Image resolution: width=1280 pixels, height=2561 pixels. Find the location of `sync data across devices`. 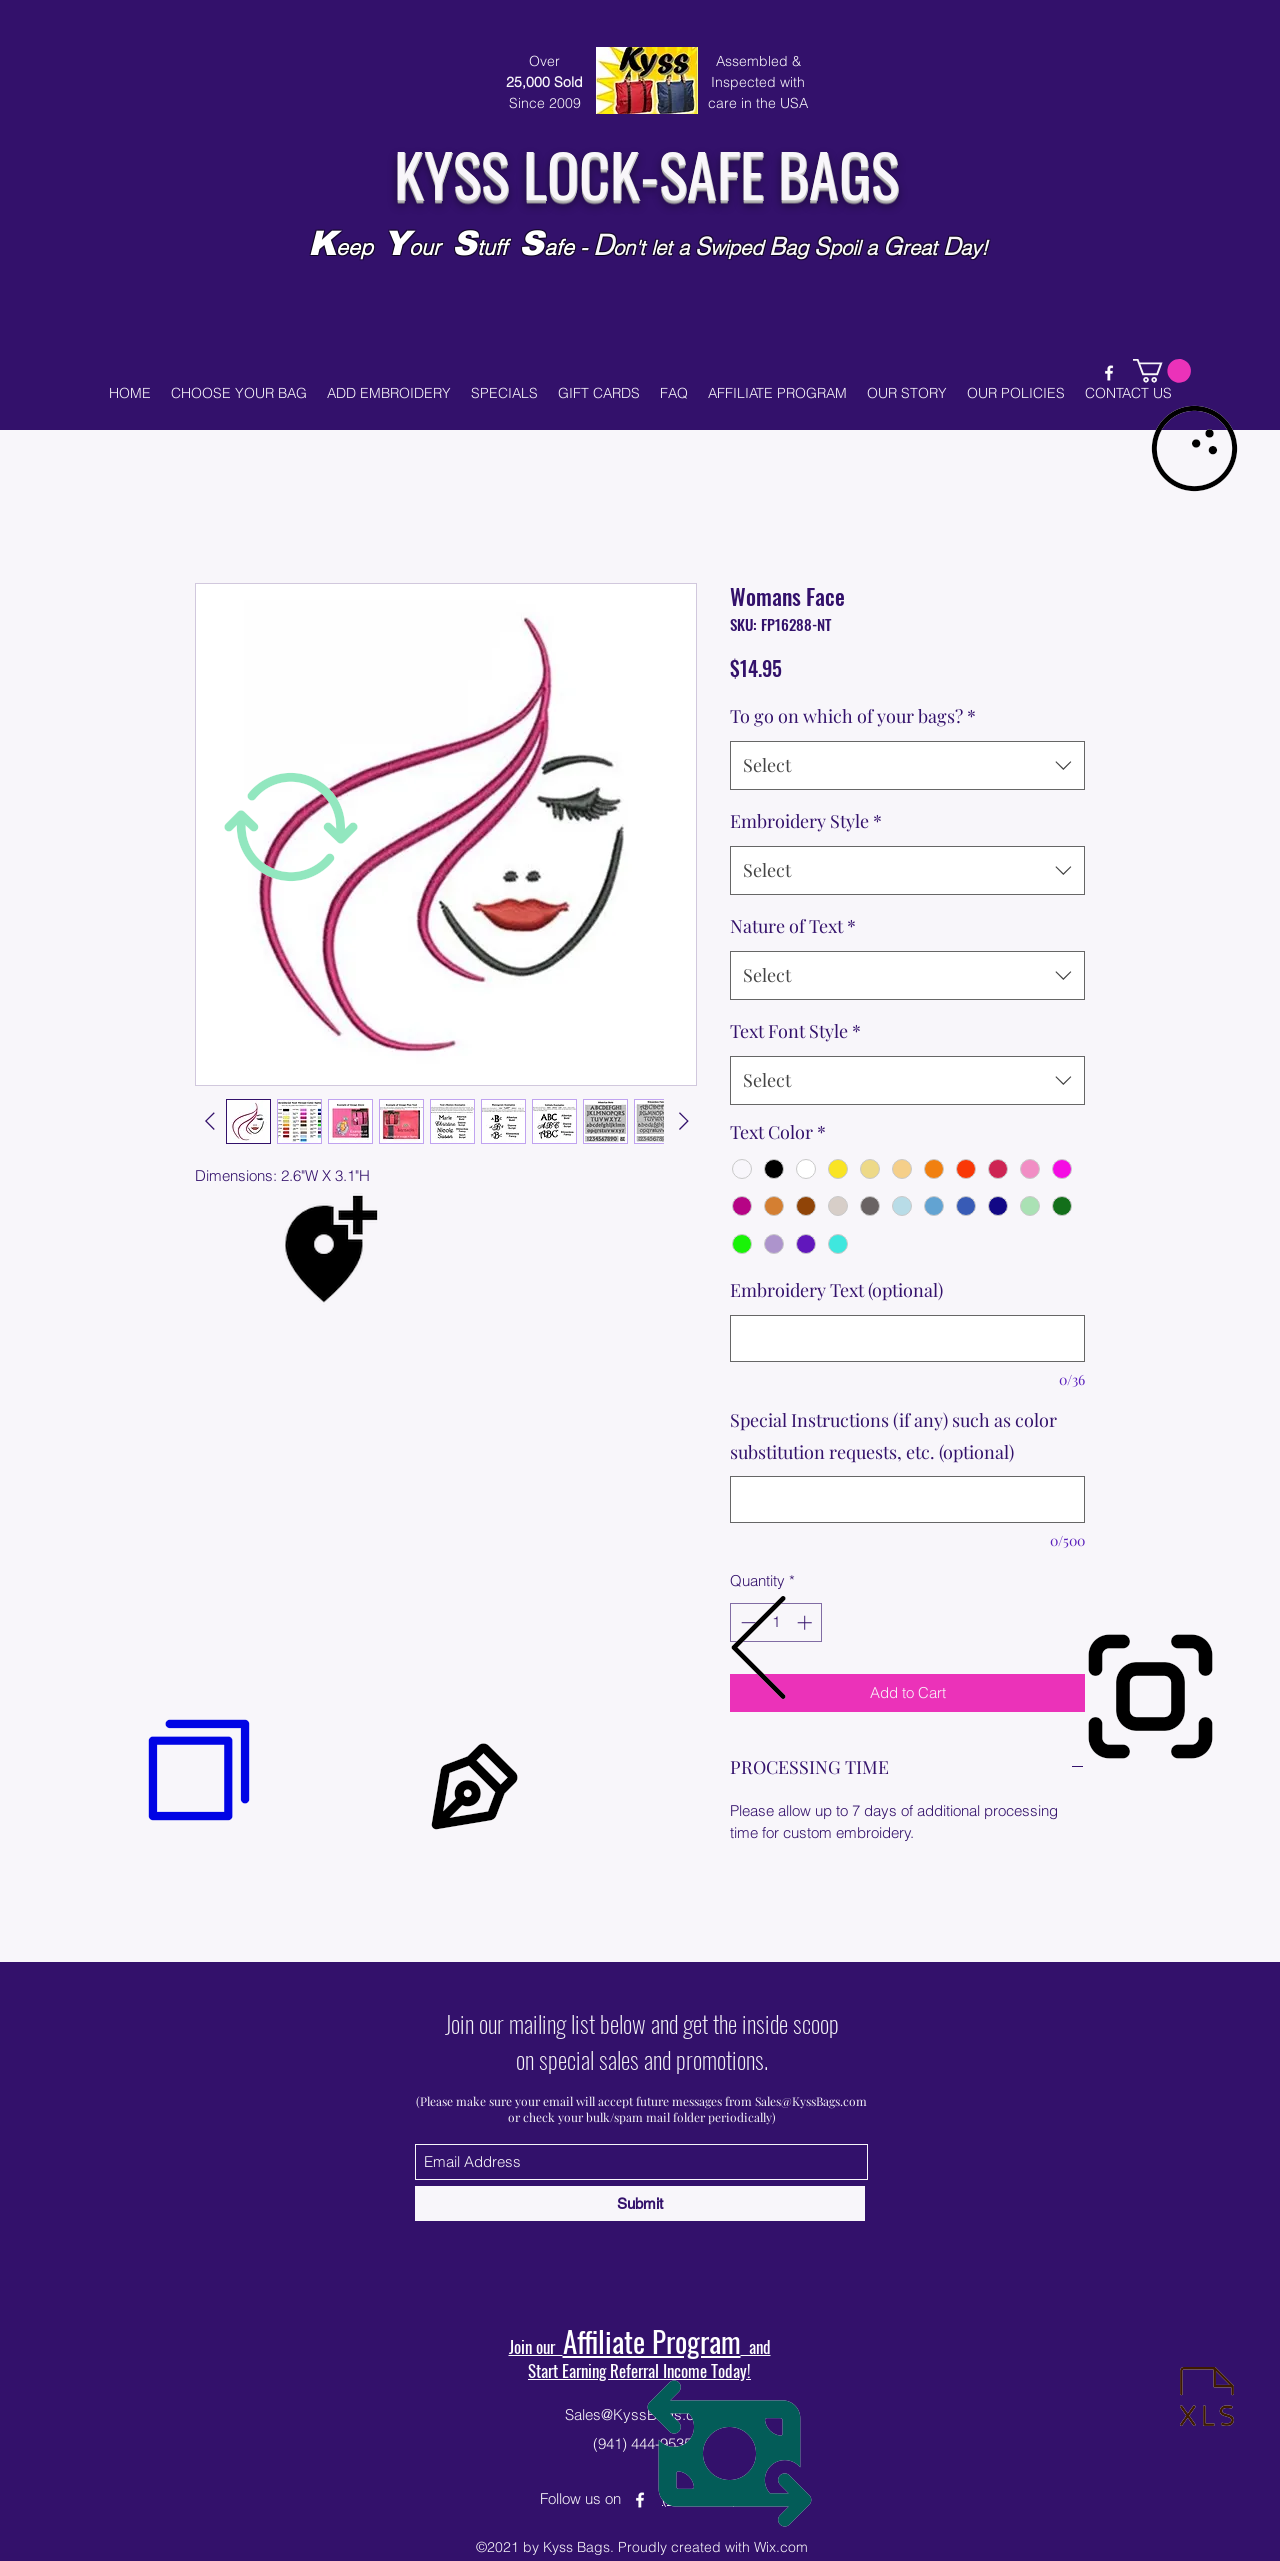

sync data across devices is located at coordinates (291, 827).